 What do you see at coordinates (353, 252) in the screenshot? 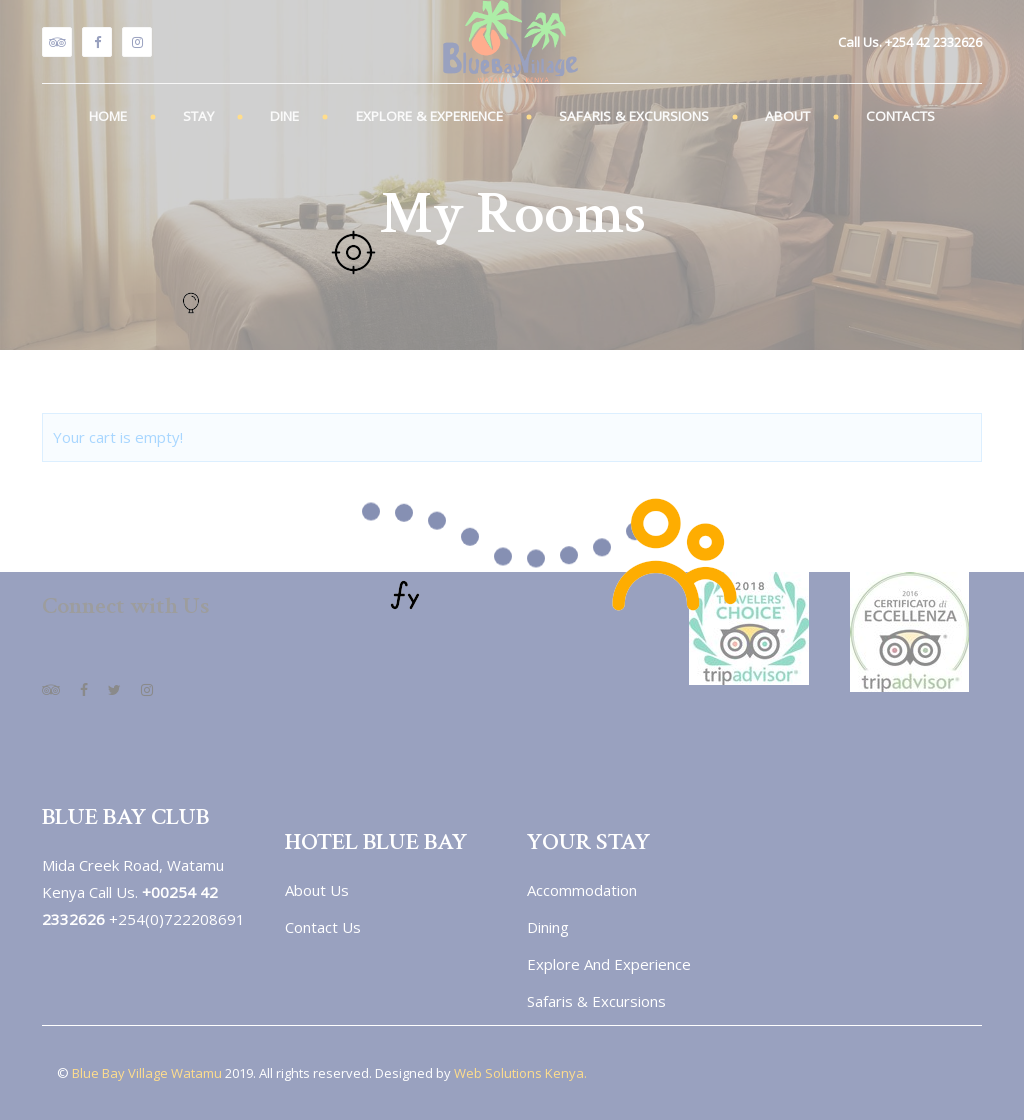
I see `center map on current location` at bounding box center [353, 252].